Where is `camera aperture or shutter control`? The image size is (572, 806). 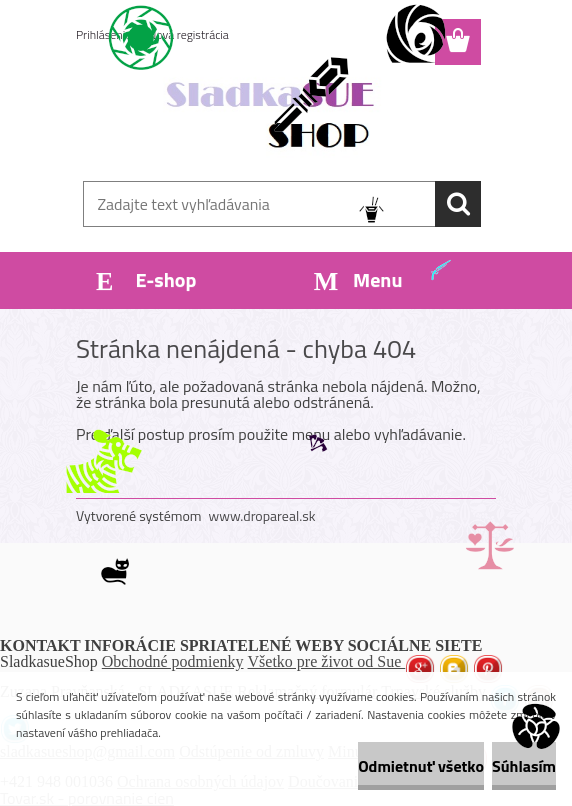
camera aperture or shutter control is located at coordinates (141, 38).